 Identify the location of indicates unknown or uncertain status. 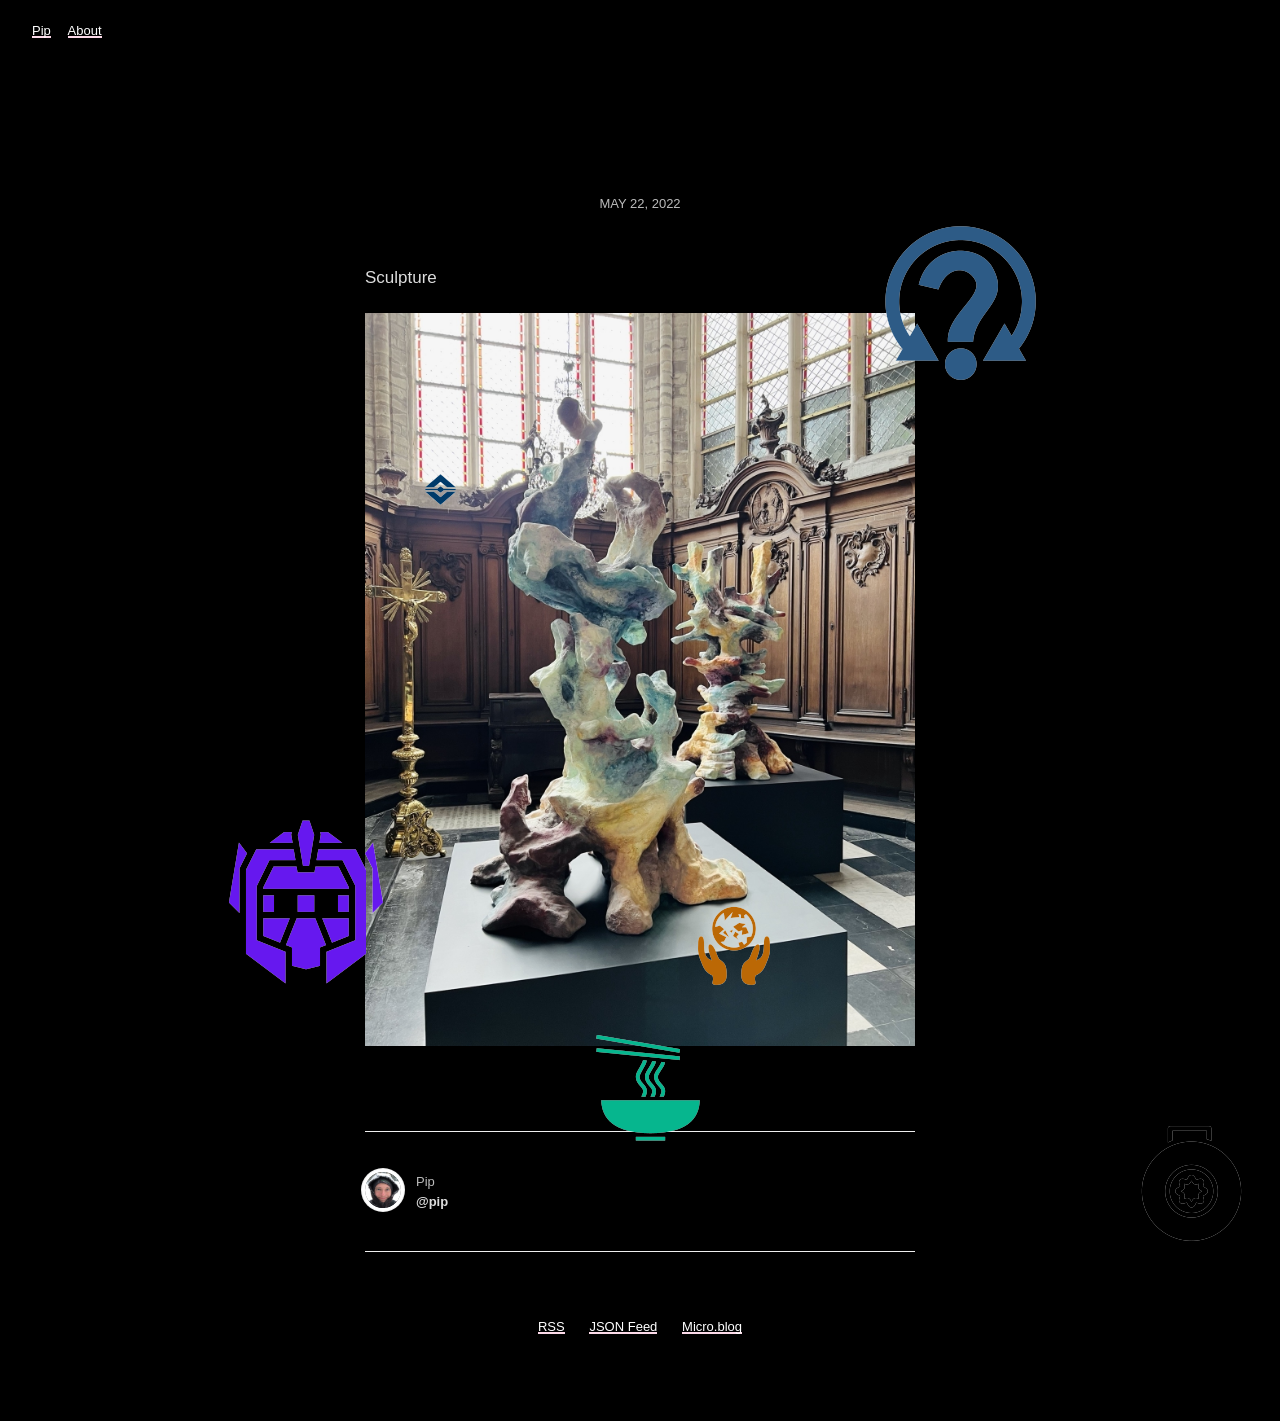
(960, 303).